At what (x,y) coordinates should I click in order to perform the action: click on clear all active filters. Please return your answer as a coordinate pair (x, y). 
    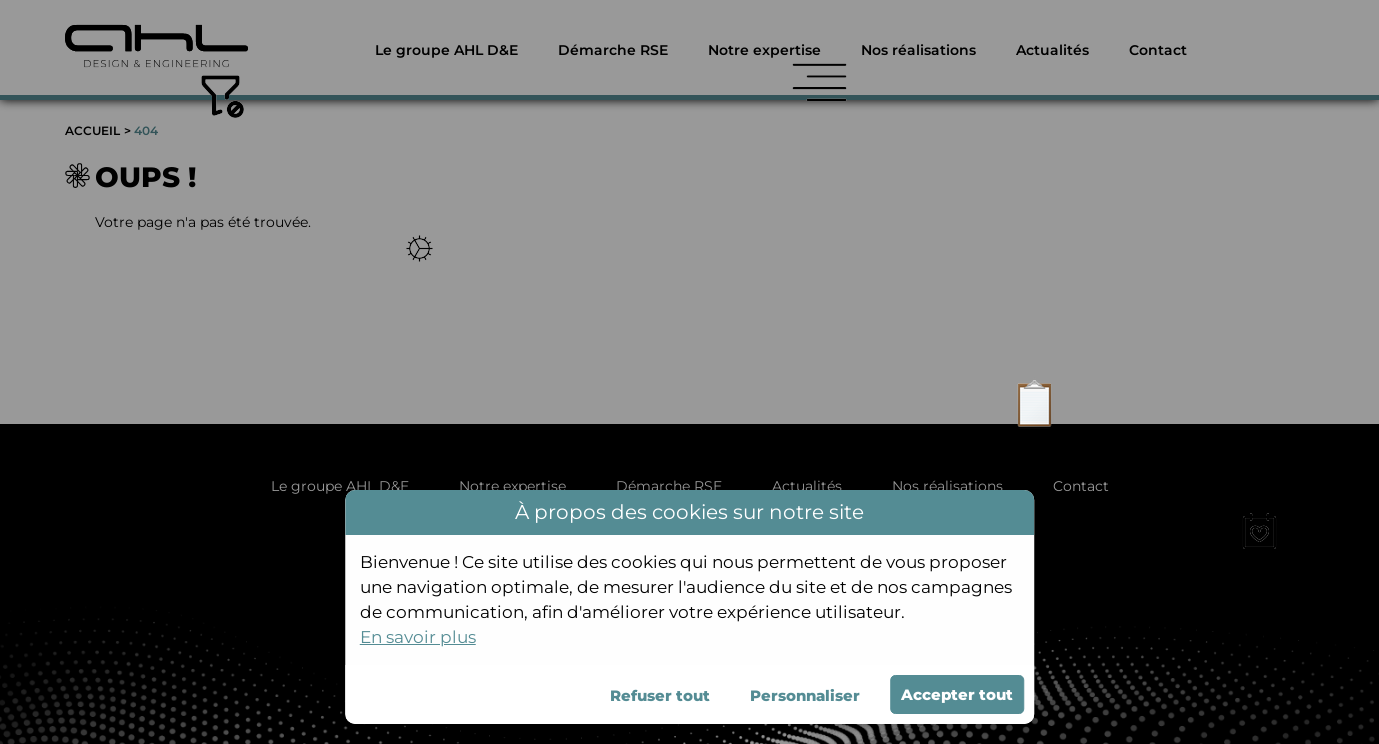
    Looking at the image, I should click on (220, 94).